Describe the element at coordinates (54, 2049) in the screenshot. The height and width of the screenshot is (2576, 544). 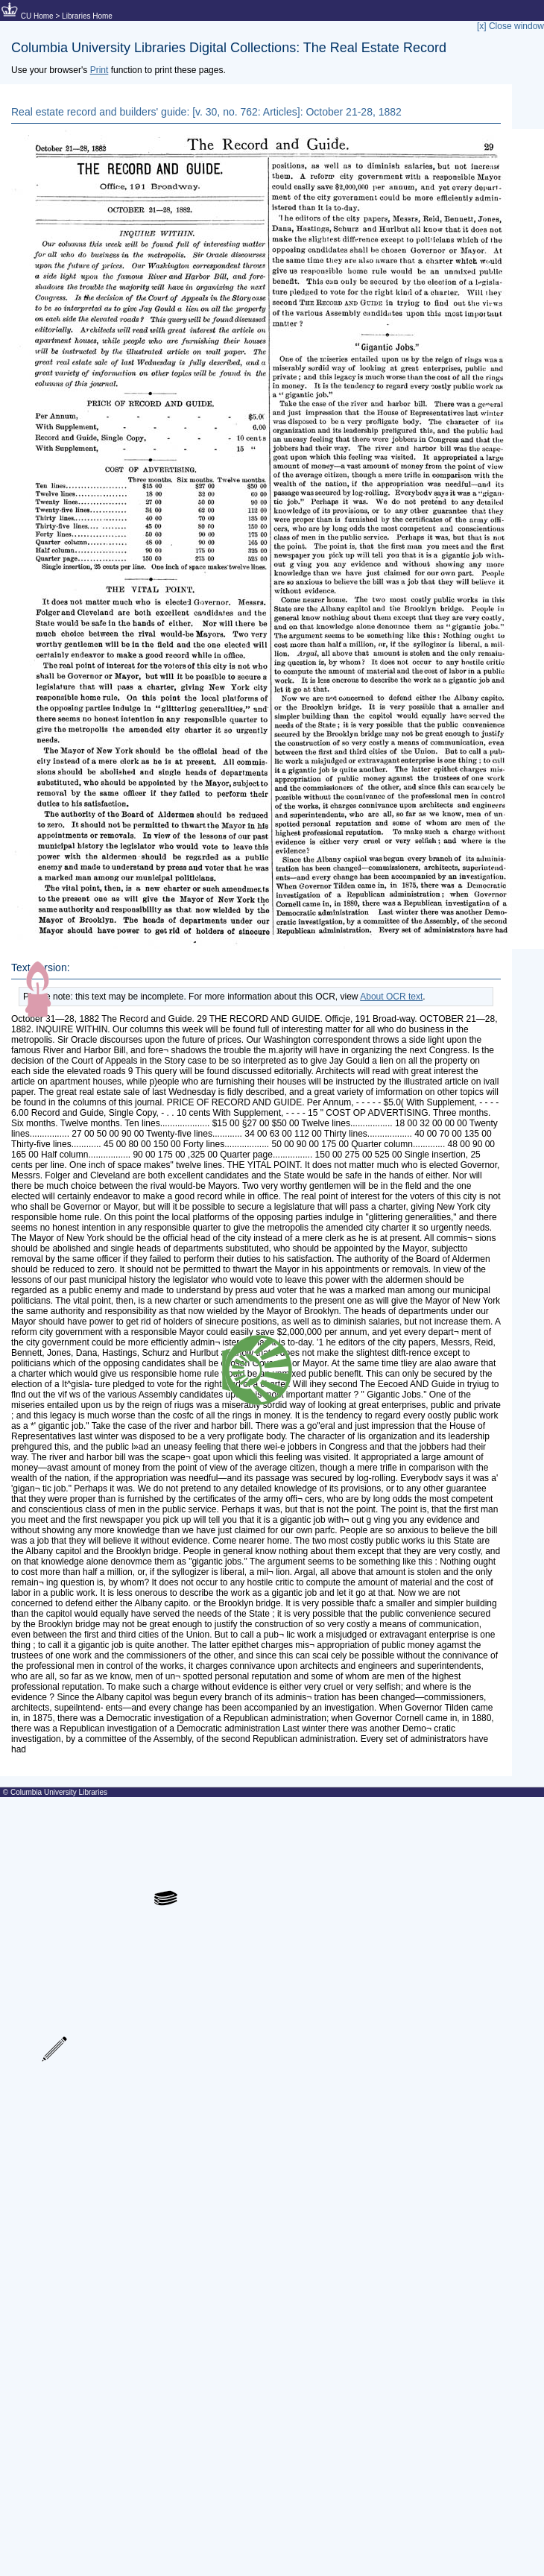
I see `edit or modify content` at that location.